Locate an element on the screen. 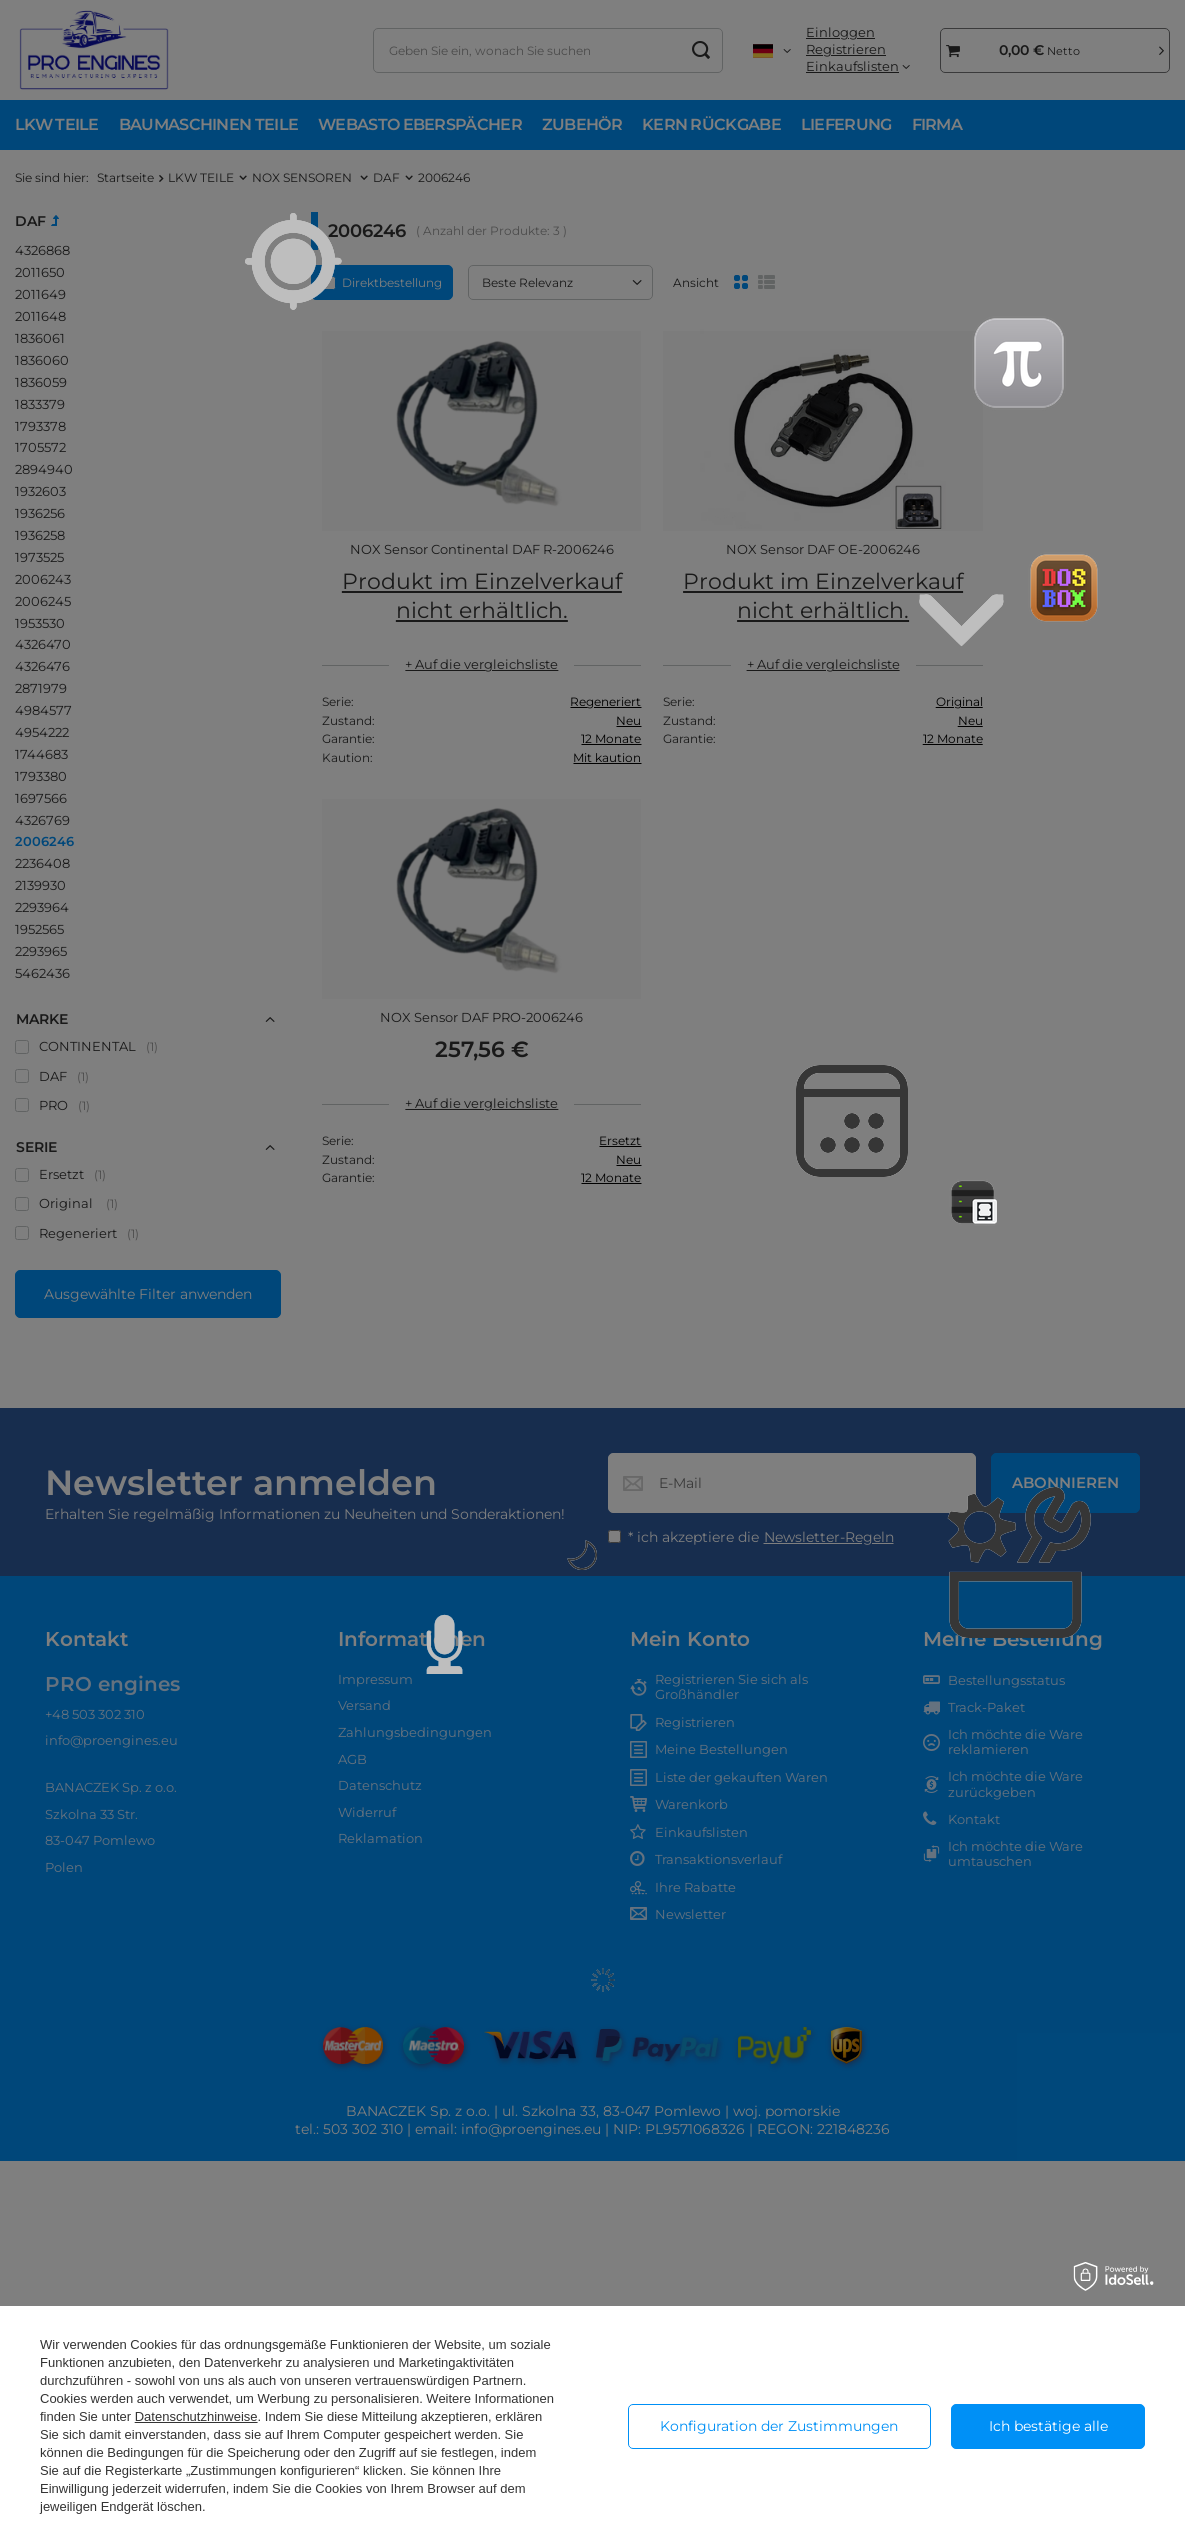  indicates half-width input mode is active in fcitx is located at coordinates (582, 1555).